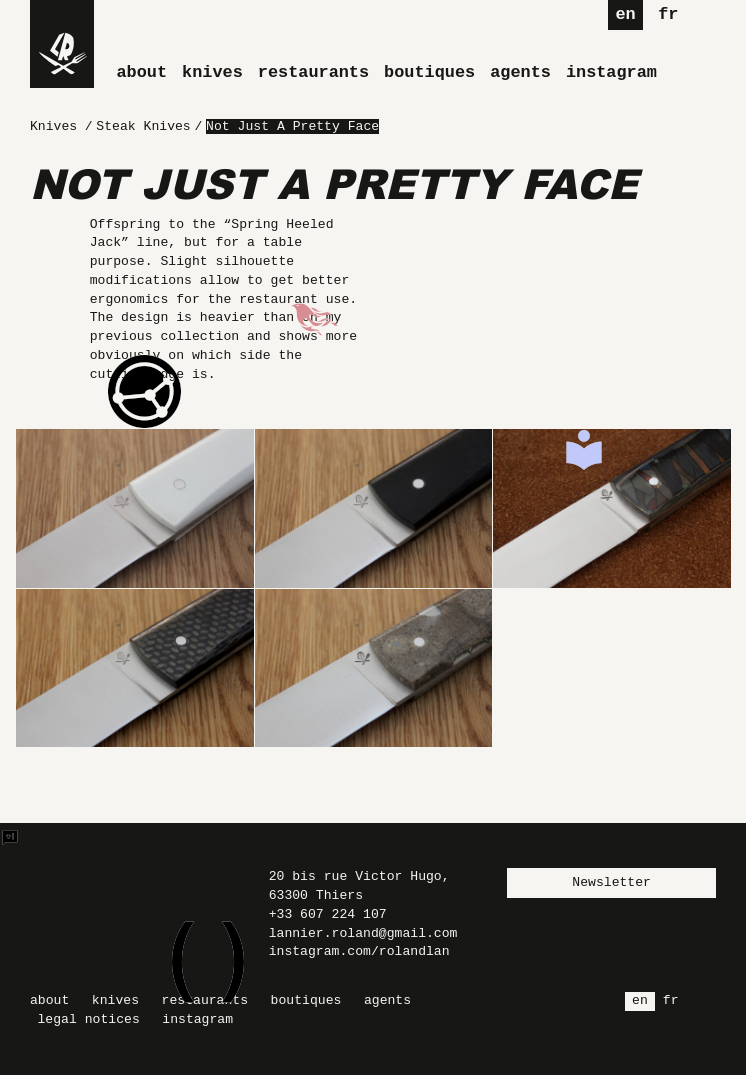 This screenshot has height=1075, width=746. What do you see at coordinates (584, 450) in the screenshot?
I see `electron-builder logo` at bounding box center [584, 450].